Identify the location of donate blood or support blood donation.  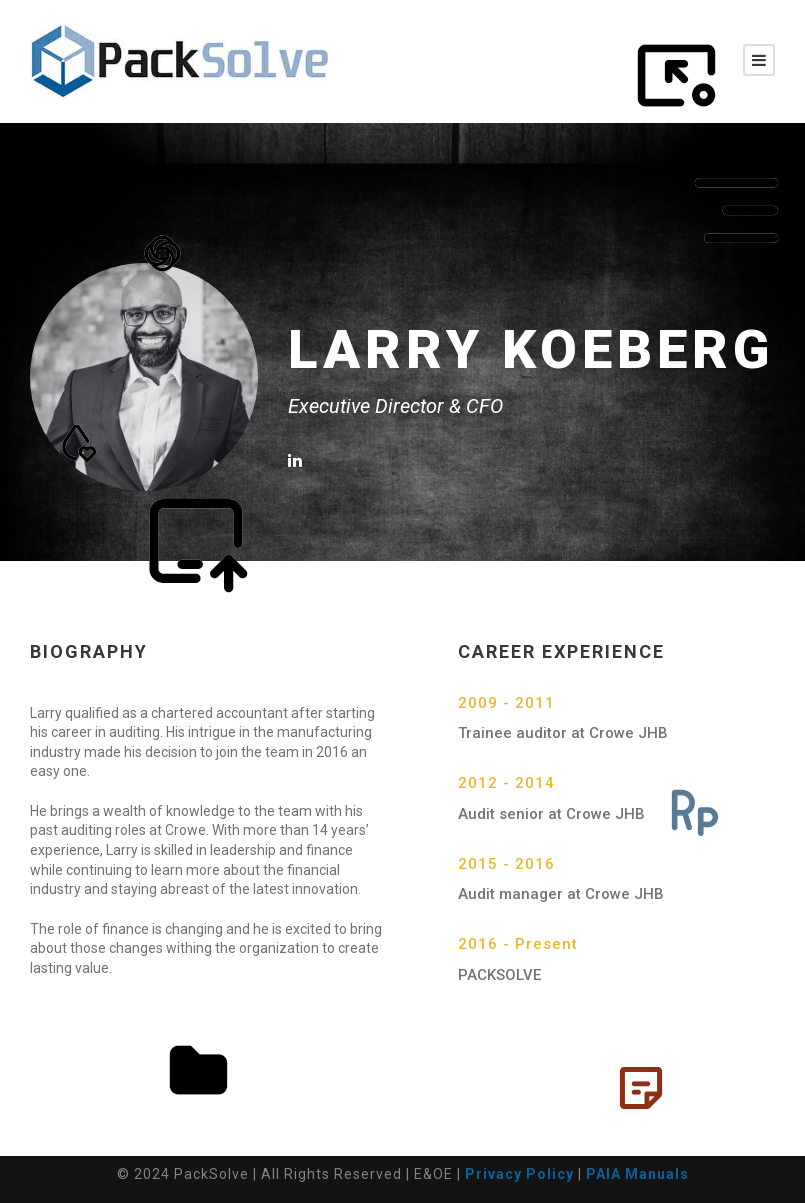
(76, 442).